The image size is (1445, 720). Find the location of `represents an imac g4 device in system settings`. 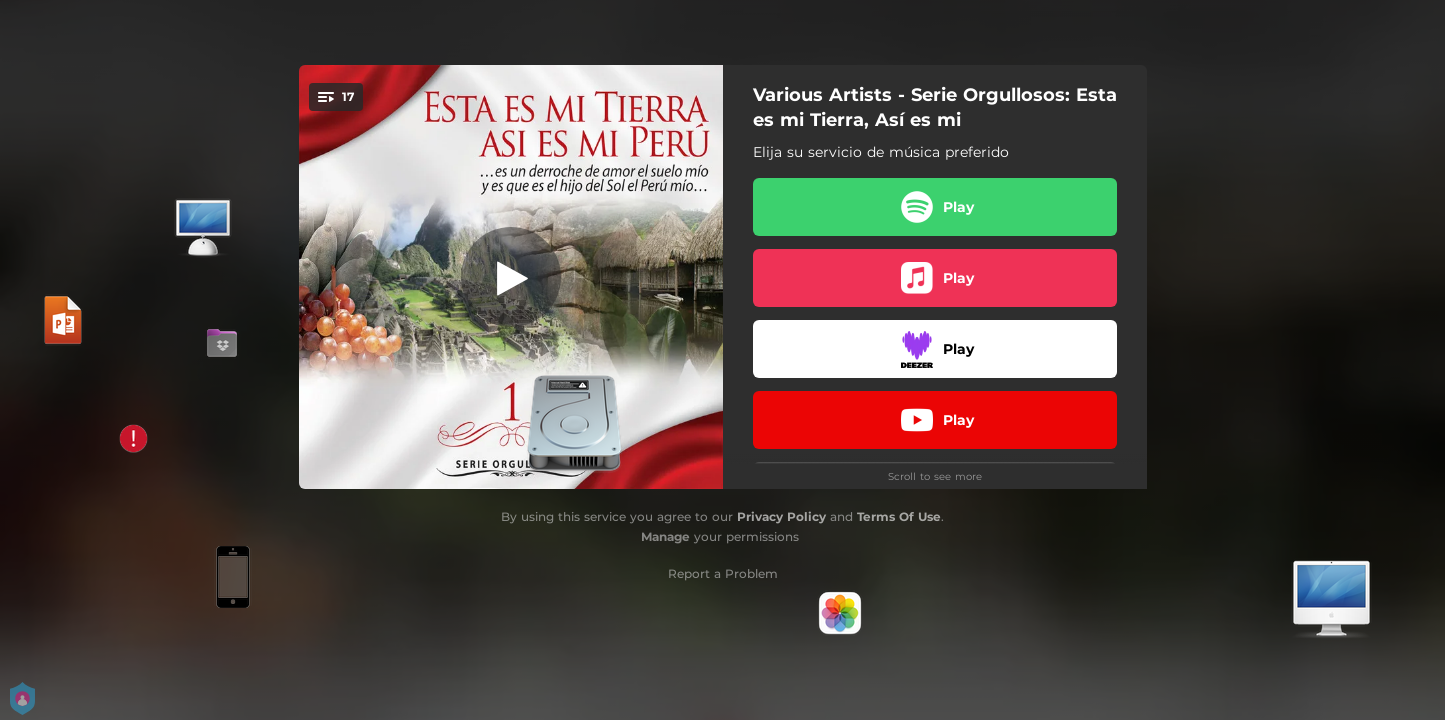

represents an imac g4 device in system settings is located at coordinates (203, 226).